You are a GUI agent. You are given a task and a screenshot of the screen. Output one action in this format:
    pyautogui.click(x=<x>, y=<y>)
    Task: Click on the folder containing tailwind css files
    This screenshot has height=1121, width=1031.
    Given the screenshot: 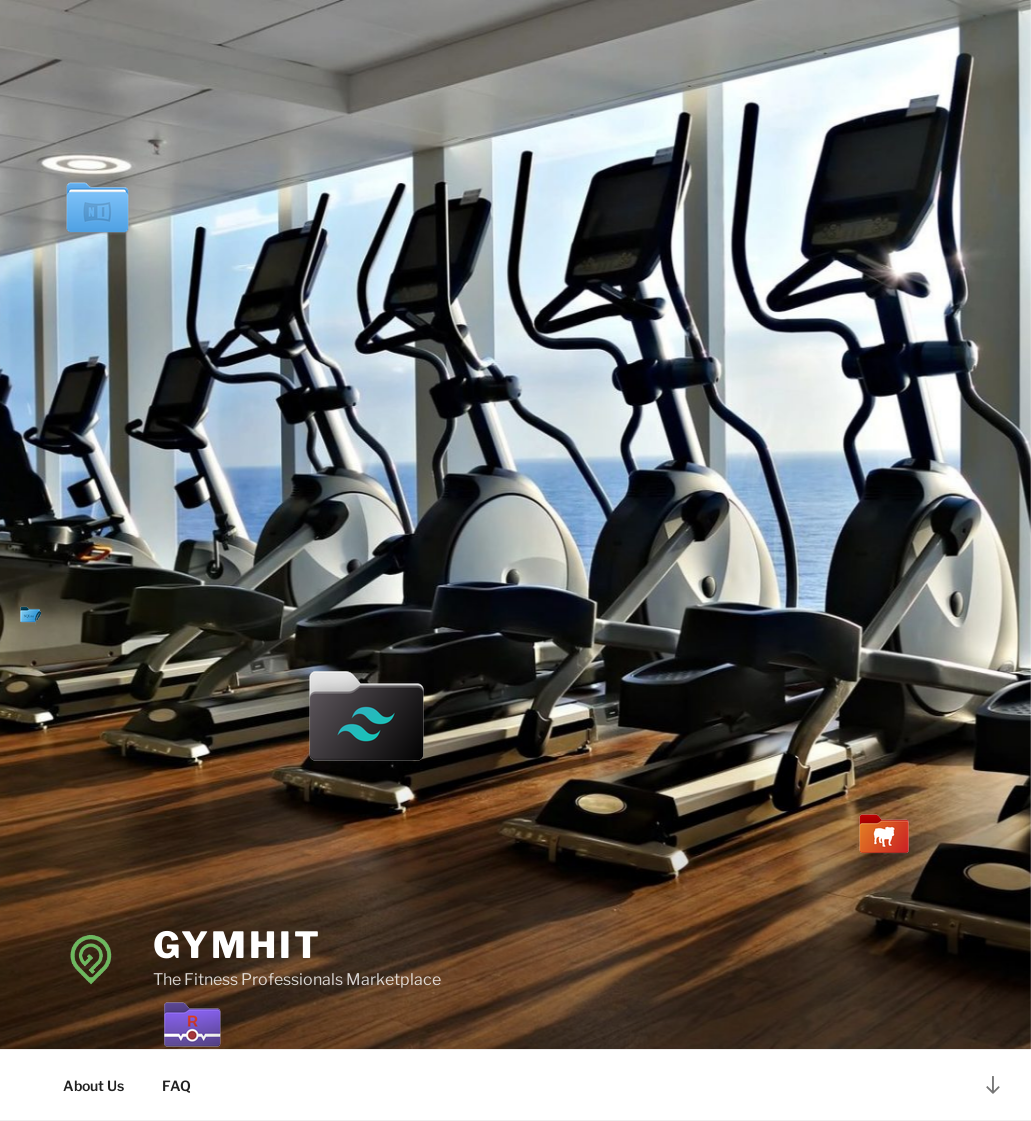 What is the action you would take?
    pyautogui.click(x=366, y=719)
    